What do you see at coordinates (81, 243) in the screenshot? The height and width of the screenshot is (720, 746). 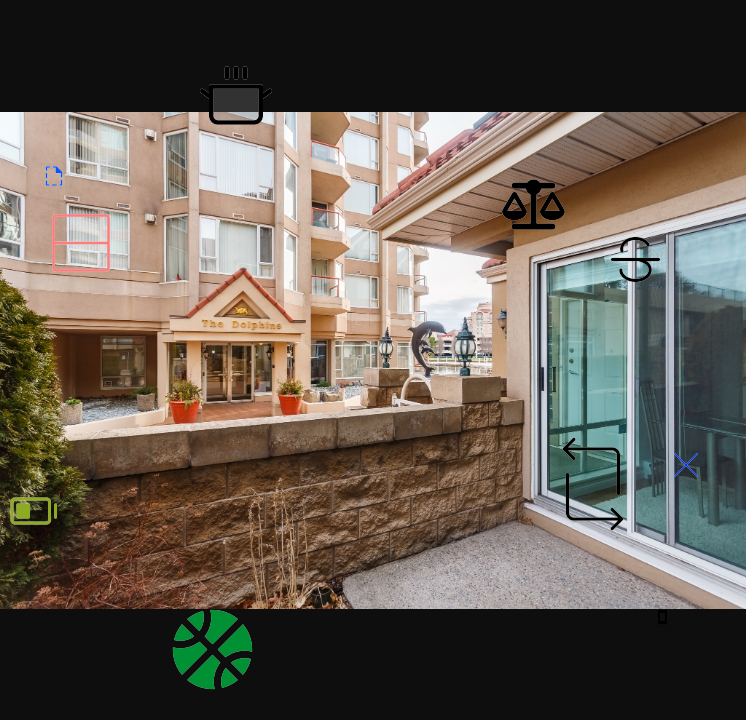 I see `split view horizontally` at bounding box center [81, 243].